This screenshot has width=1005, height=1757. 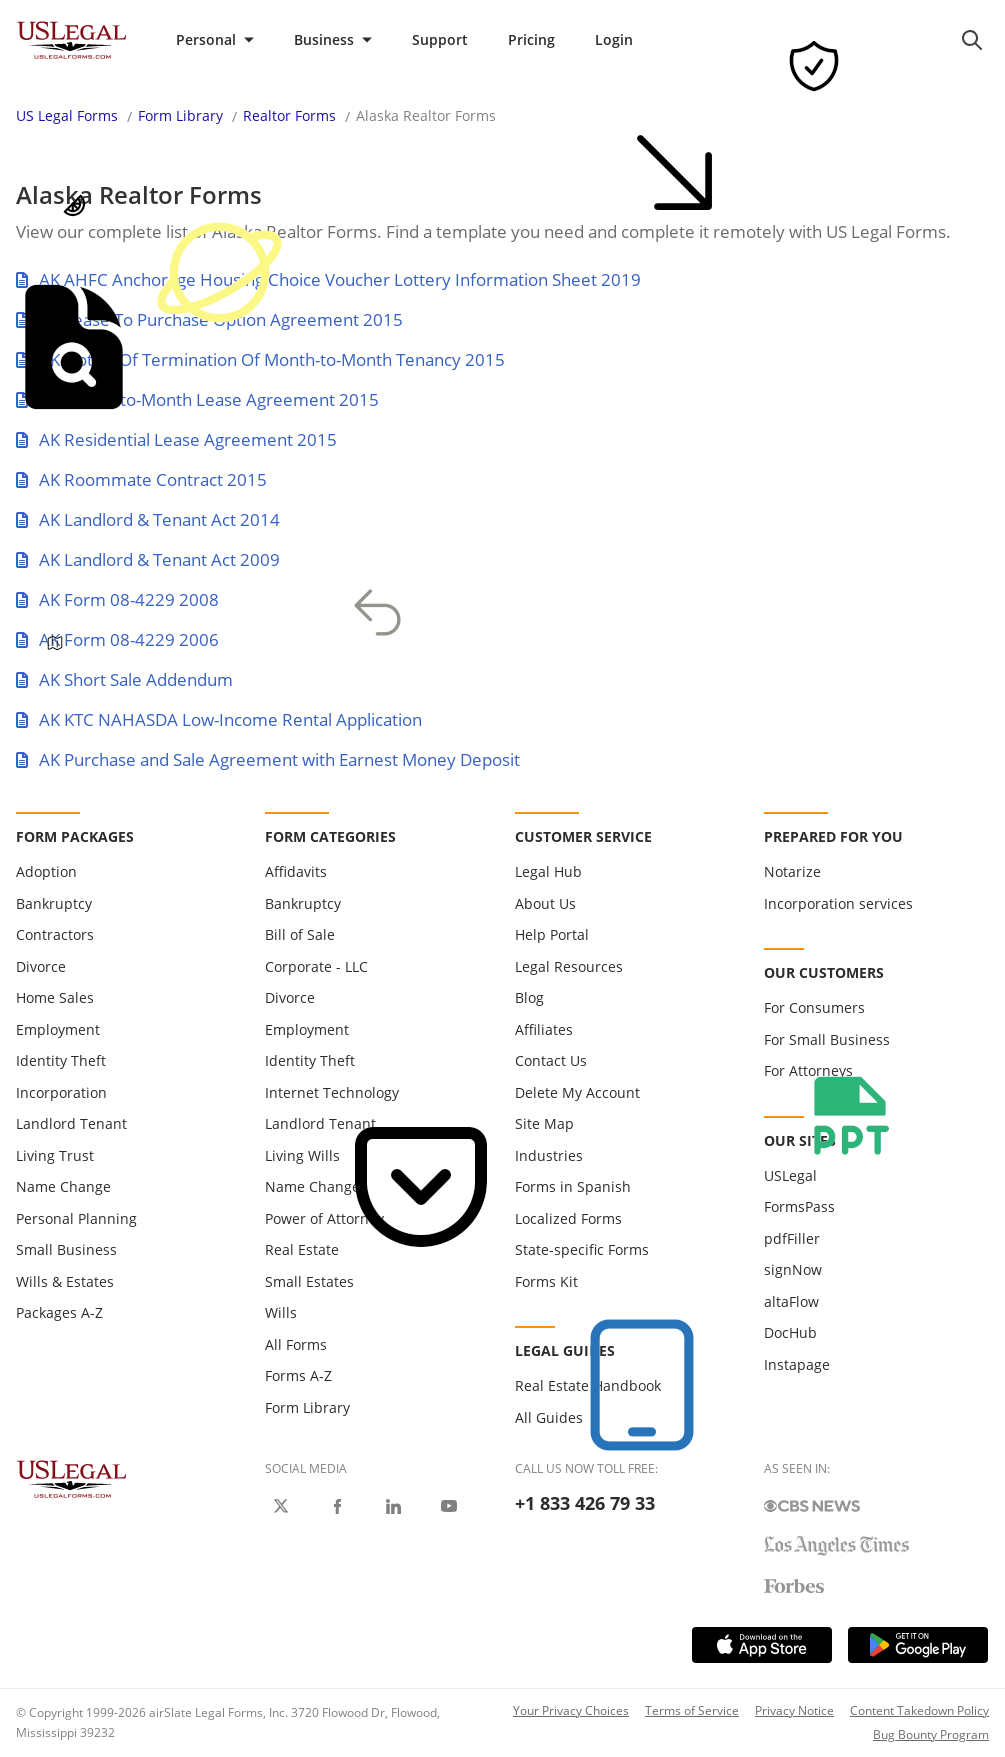 I want to click on open a PowerPoint presentation file, so click(x=850, y=1119).